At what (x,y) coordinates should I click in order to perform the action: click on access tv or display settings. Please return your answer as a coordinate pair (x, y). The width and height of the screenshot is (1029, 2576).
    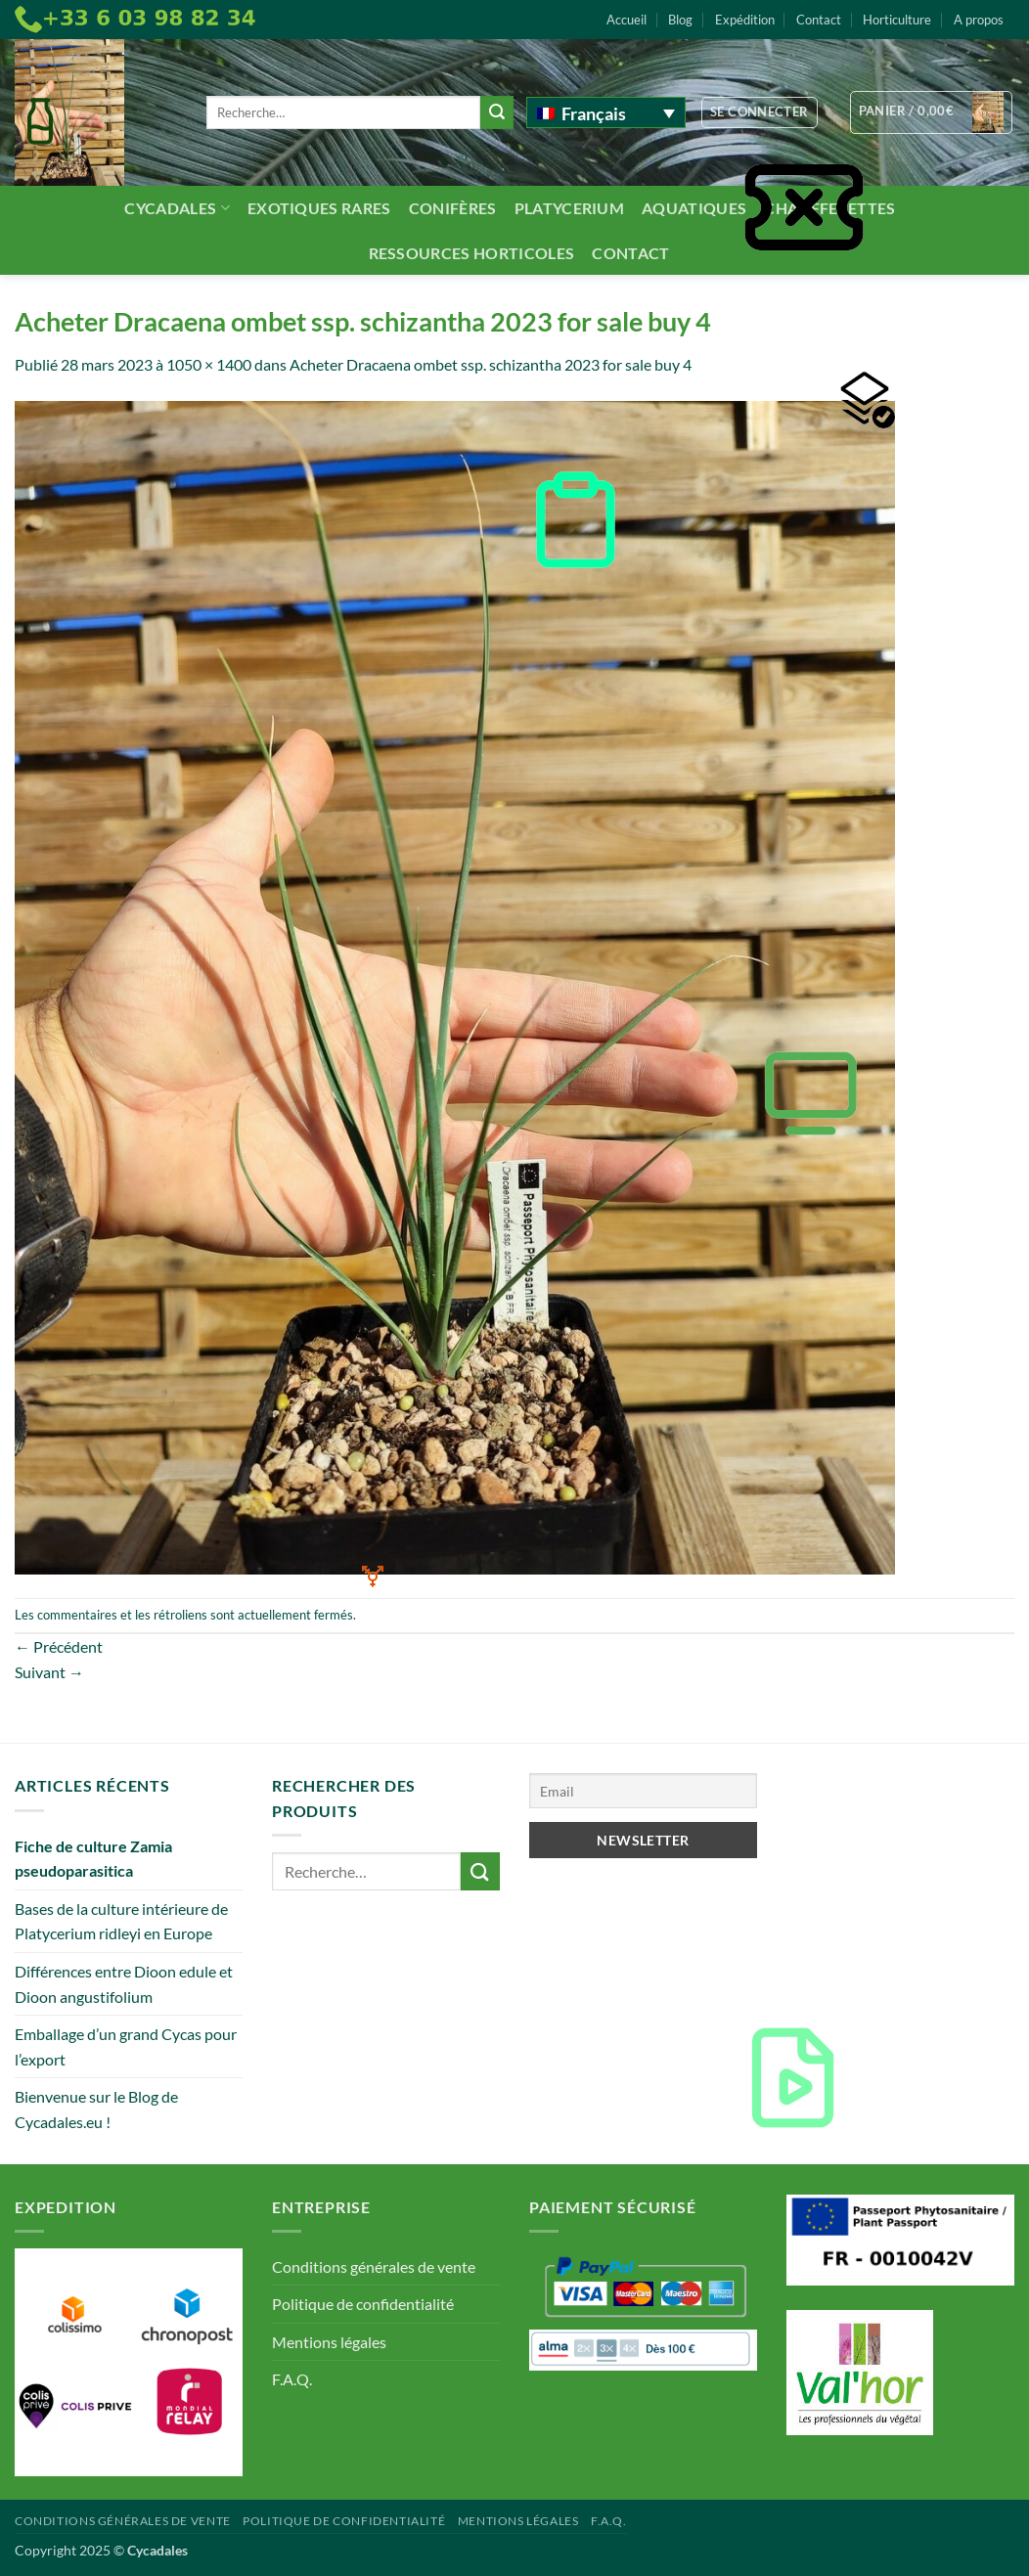
    Looking at the image, I should click on (811, 1093).